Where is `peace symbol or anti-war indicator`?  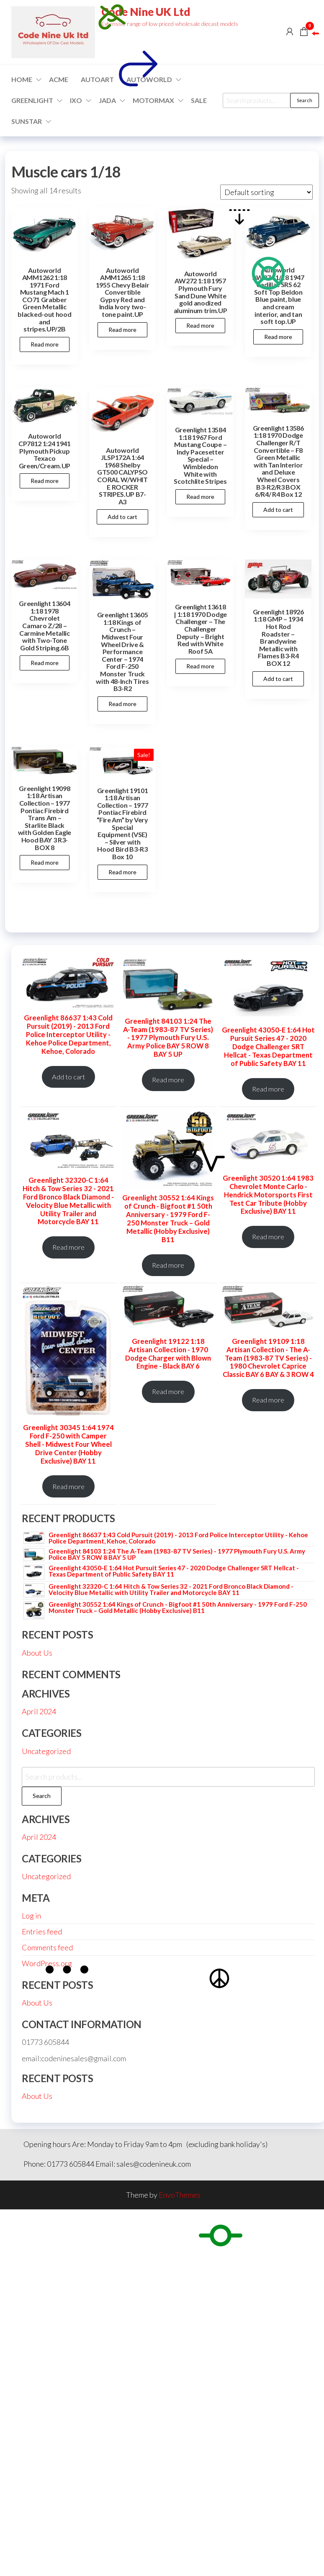 peace symbol or anti-war indicator is located at coordinates (219, 1978).